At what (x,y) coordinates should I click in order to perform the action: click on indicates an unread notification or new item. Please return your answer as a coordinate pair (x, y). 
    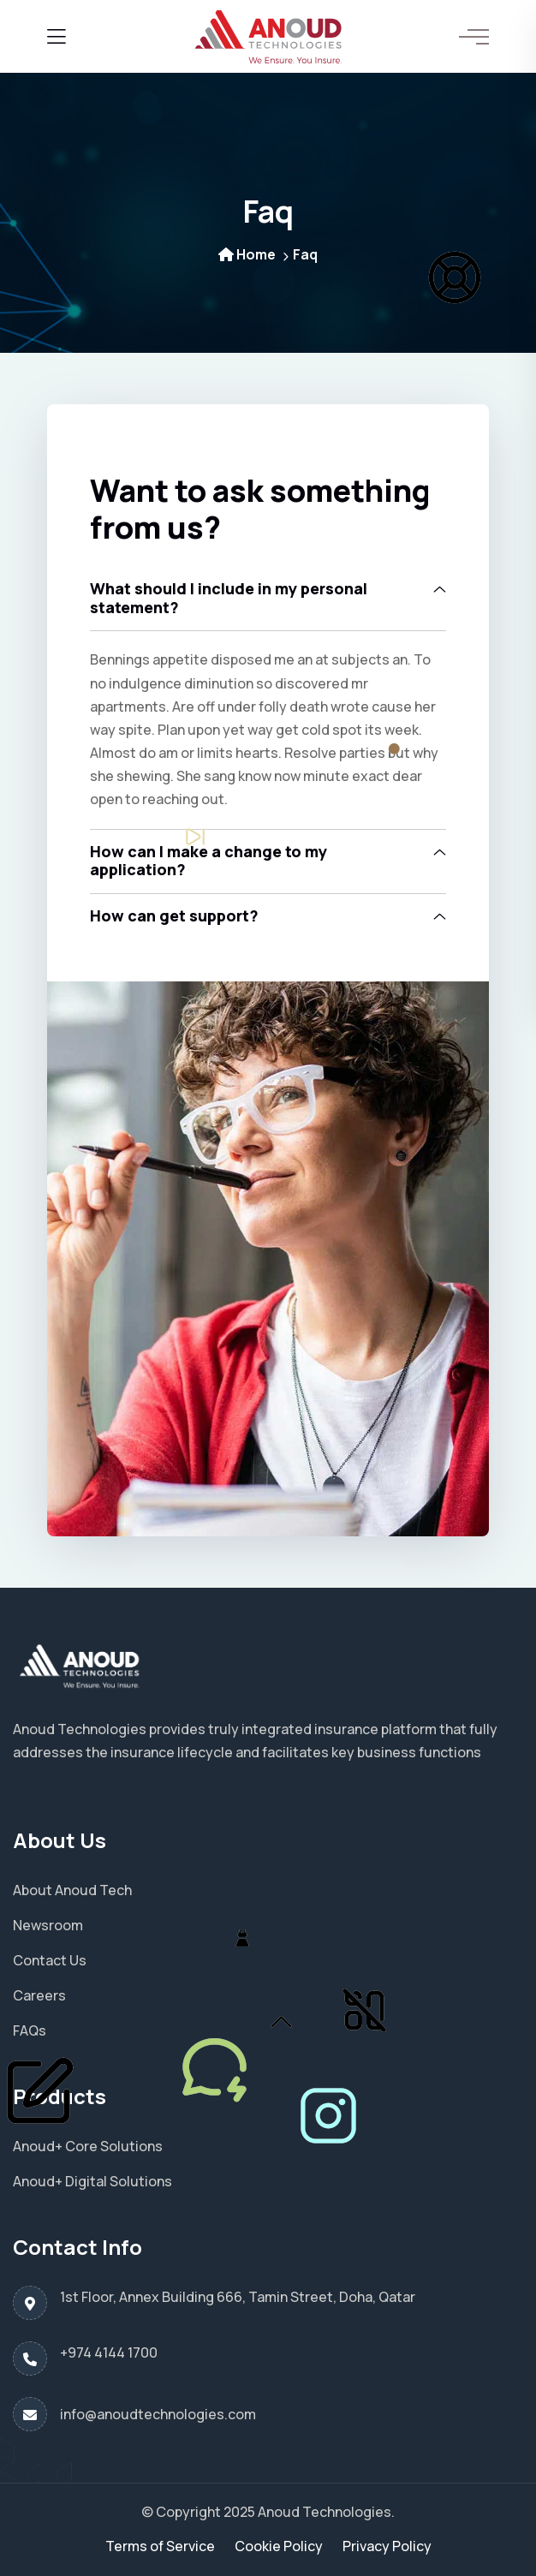
    Looking at the image, I should click on (394, 748).